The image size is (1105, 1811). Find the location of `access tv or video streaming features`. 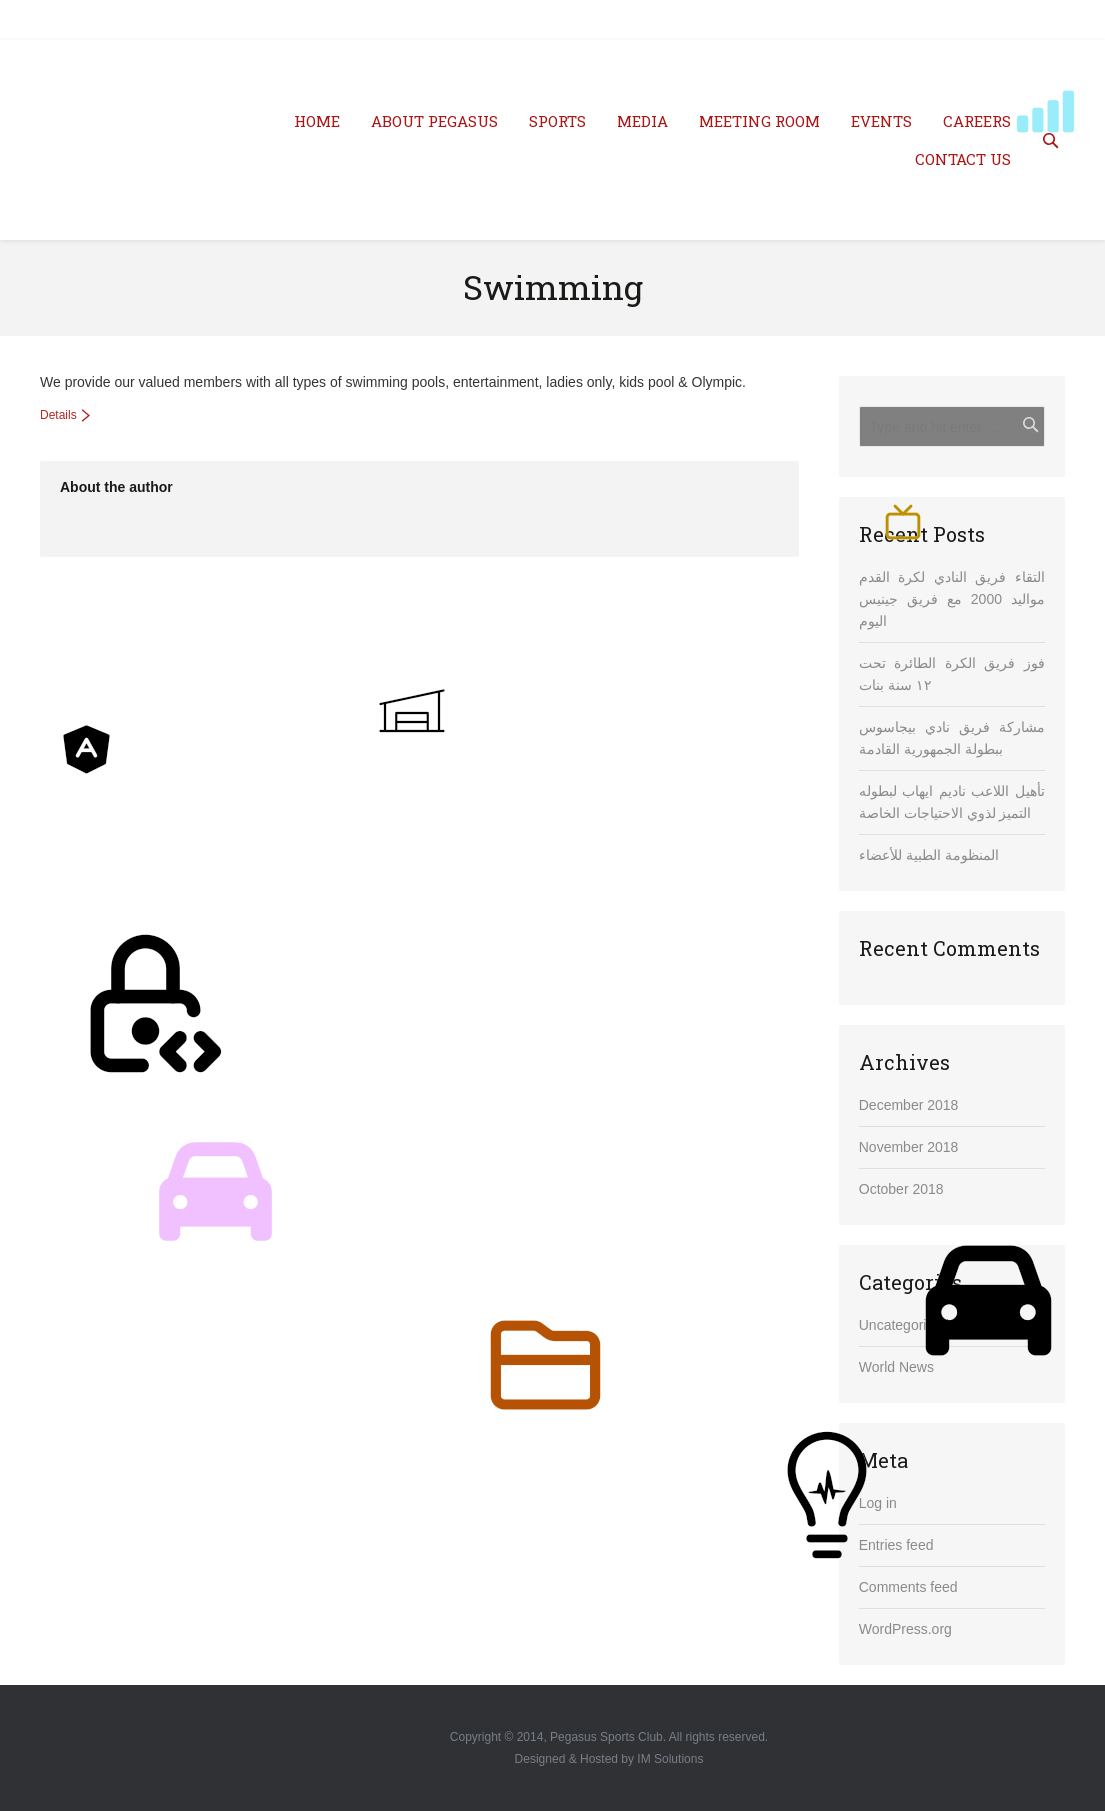

access tv or video streaming features is located at coordinates (903, 522).